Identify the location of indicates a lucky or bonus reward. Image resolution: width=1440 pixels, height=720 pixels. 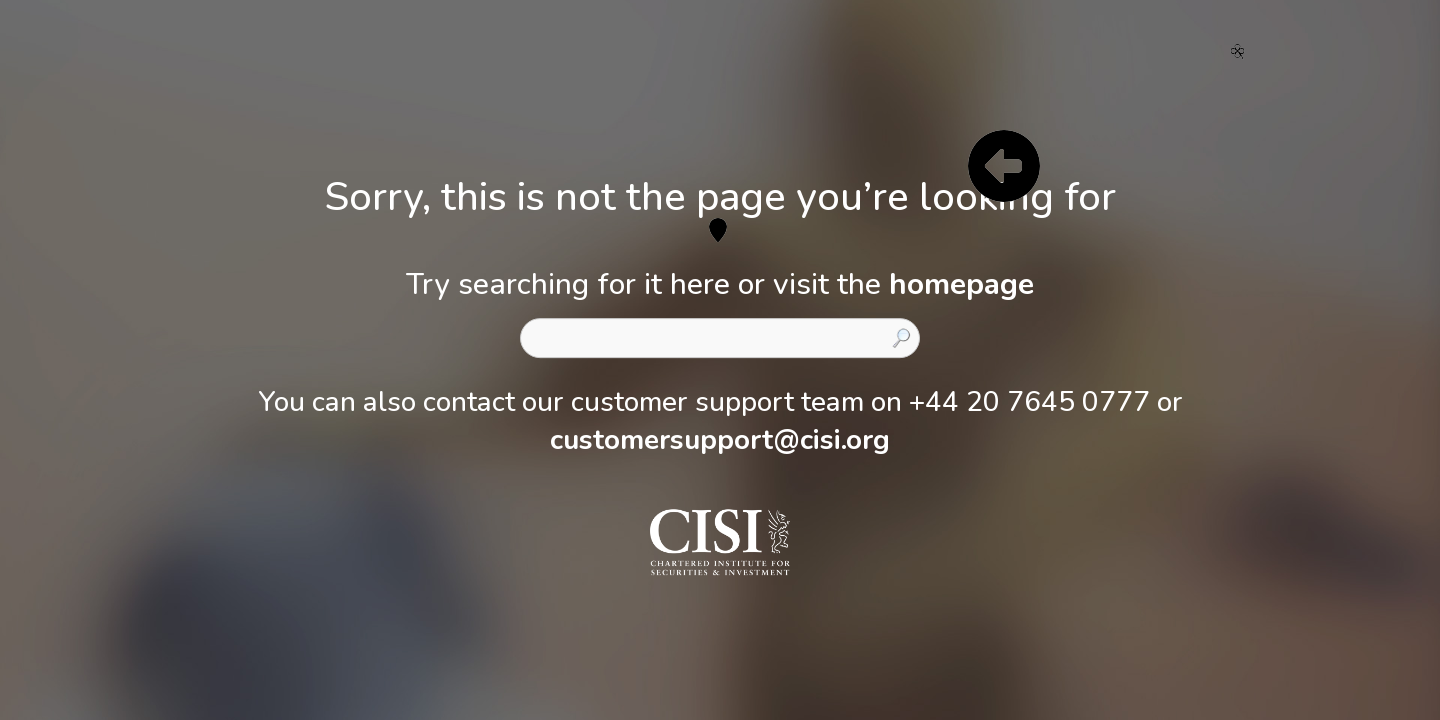
(1237, 51).